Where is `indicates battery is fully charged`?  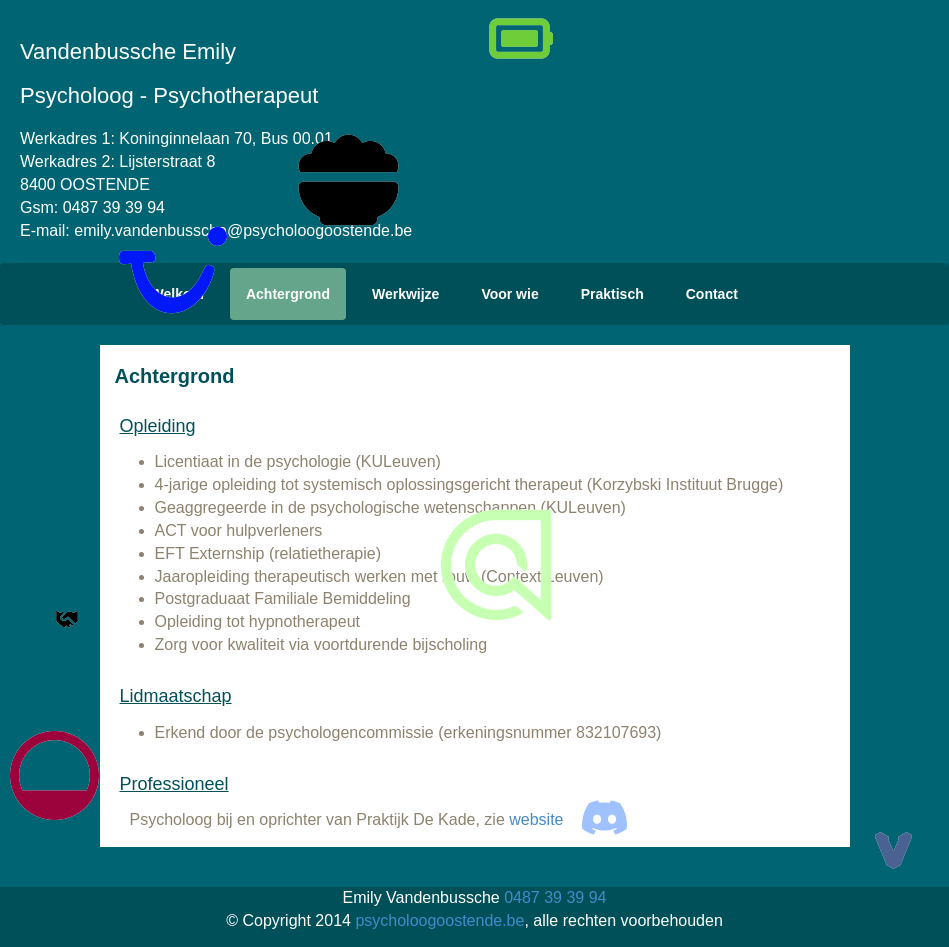
indicates battery is fully charged is located at coordinates (519, 38).